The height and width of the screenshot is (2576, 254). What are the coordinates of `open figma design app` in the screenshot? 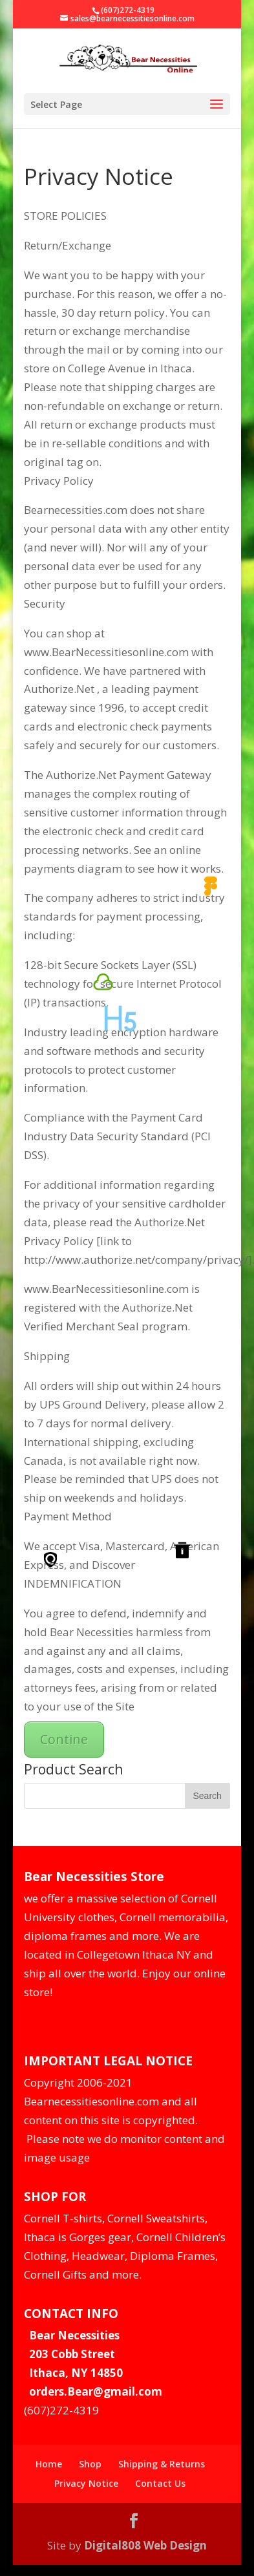 It's located at (211, 886).